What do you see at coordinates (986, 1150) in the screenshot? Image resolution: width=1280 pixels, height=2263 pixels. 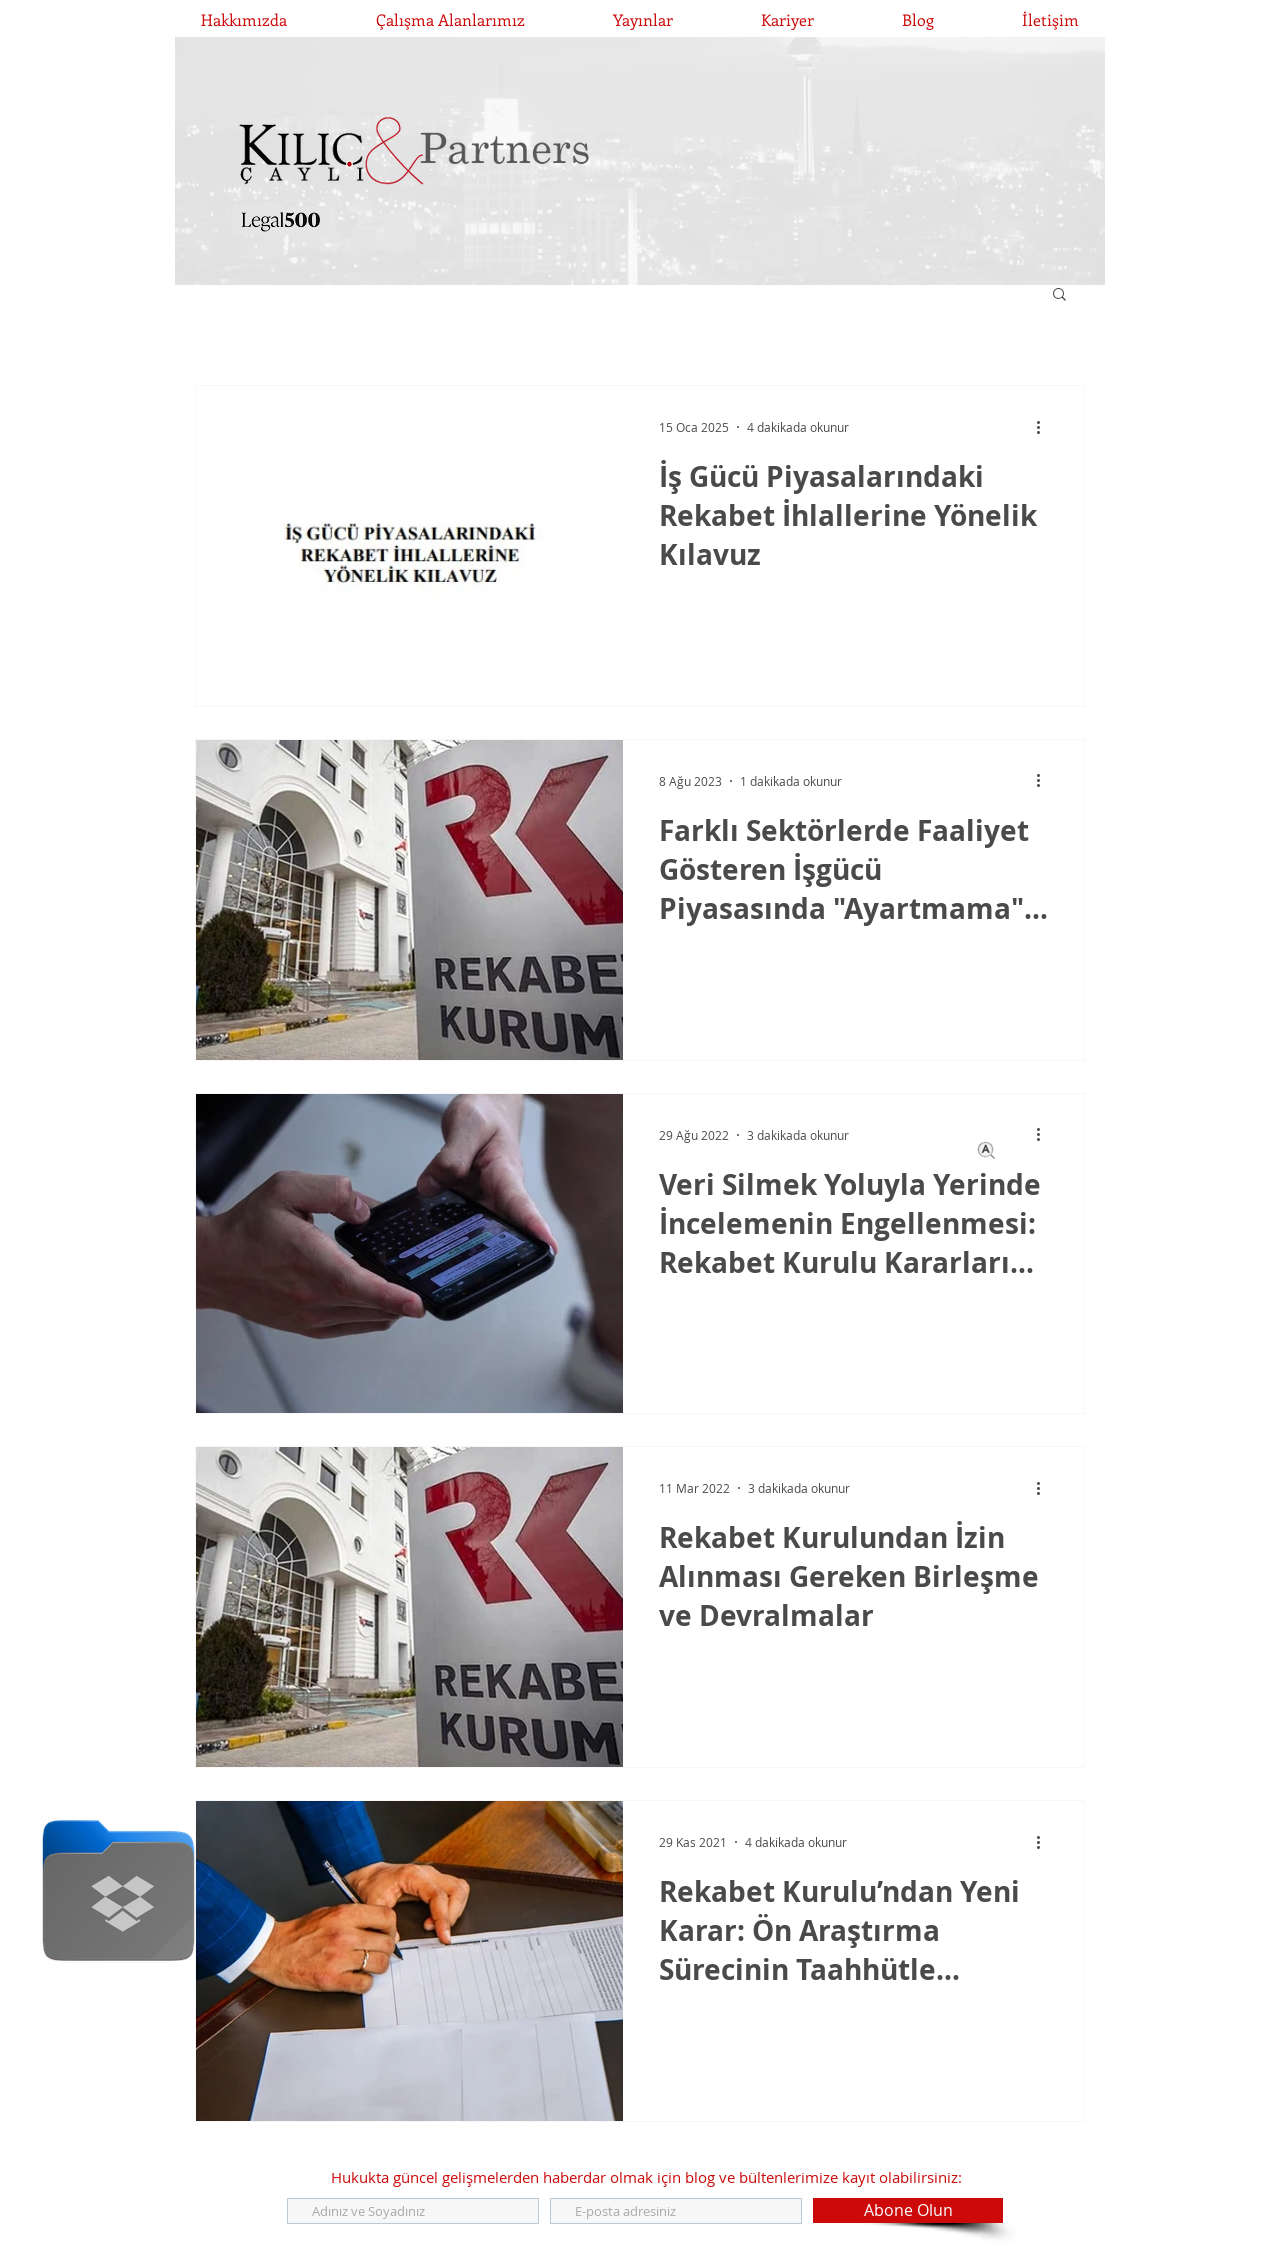 I see `search for text or content` at bounding box center [986, 1150].